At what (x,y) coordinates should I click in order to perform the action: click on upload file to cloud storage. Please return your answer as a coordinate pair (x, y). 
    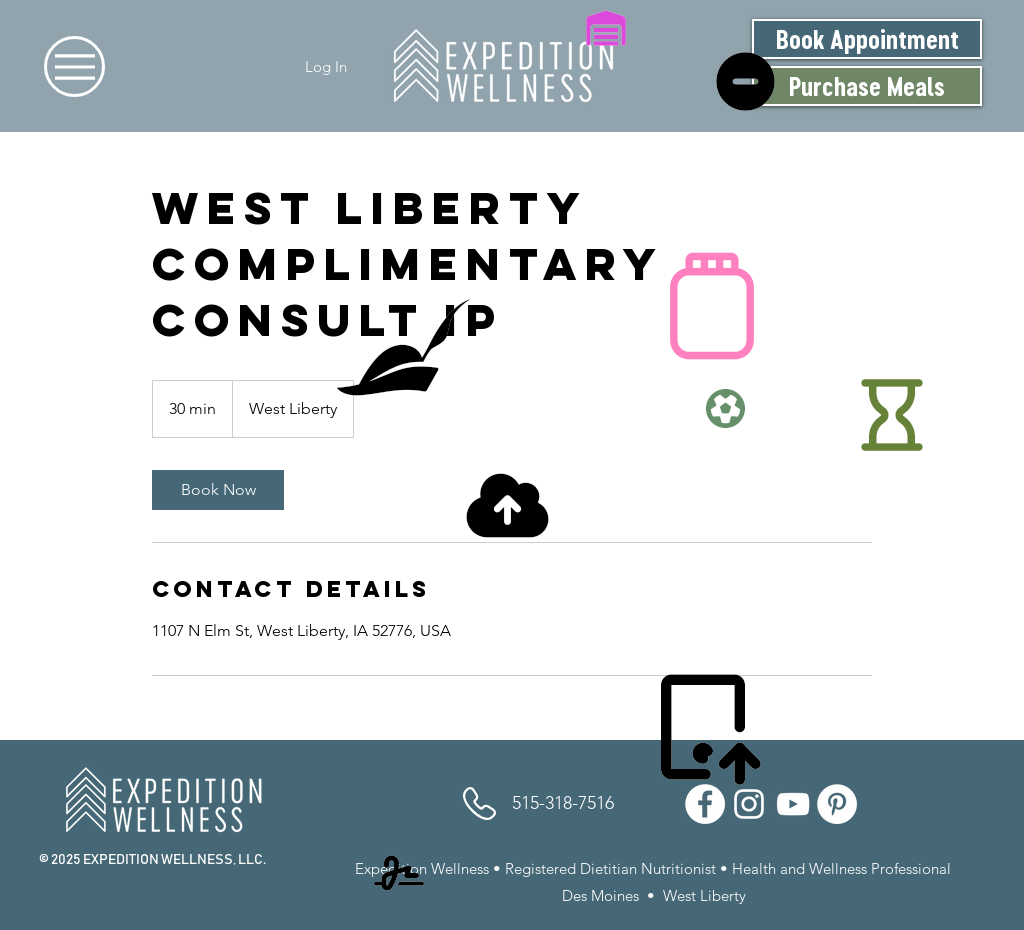
    Looking at the image, I should click on (507, 505).